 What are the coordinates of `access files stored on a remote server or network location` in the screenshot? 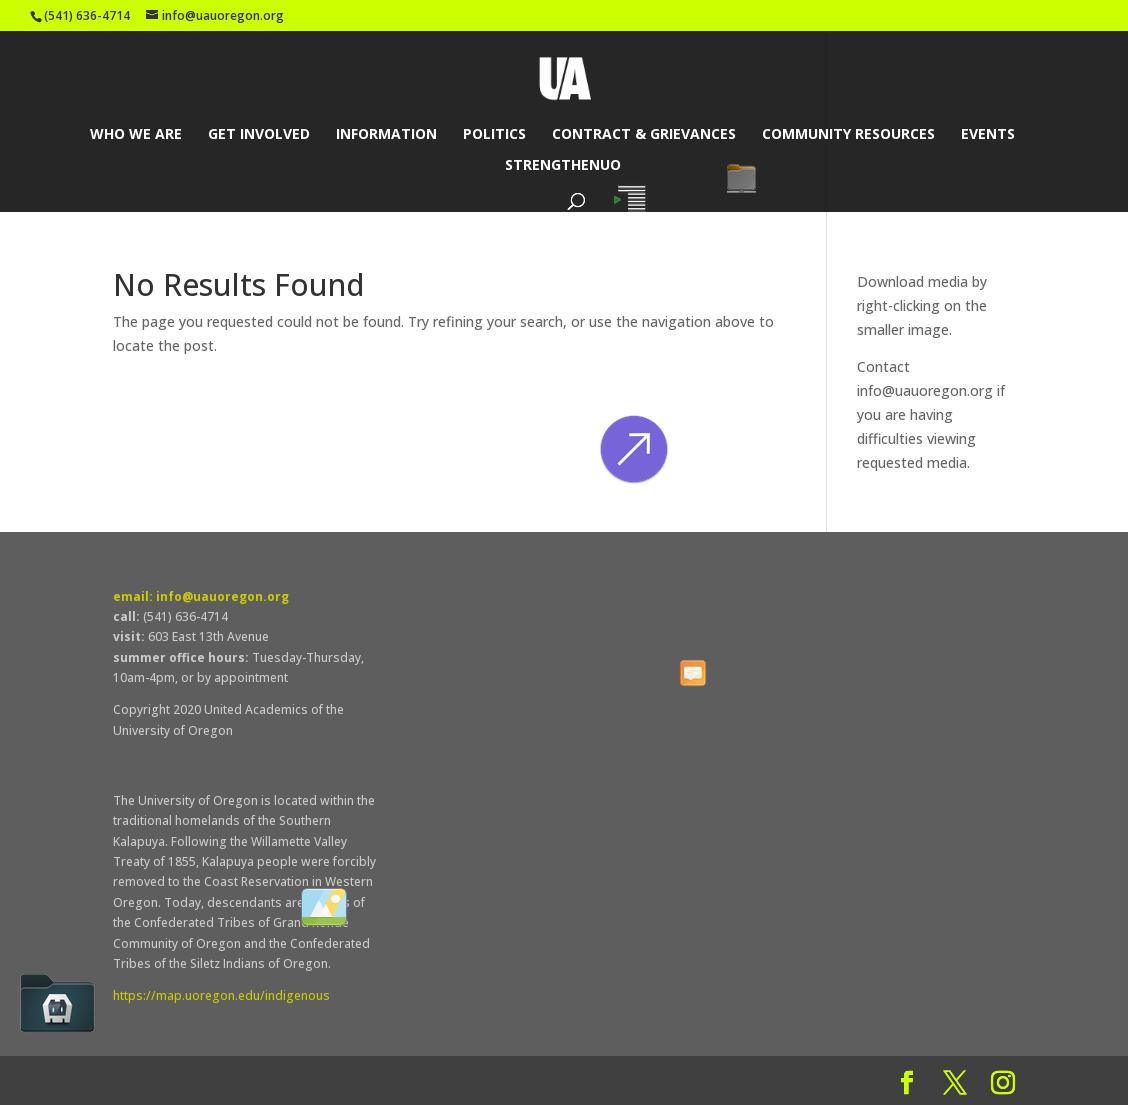 It's located at (741, 178).